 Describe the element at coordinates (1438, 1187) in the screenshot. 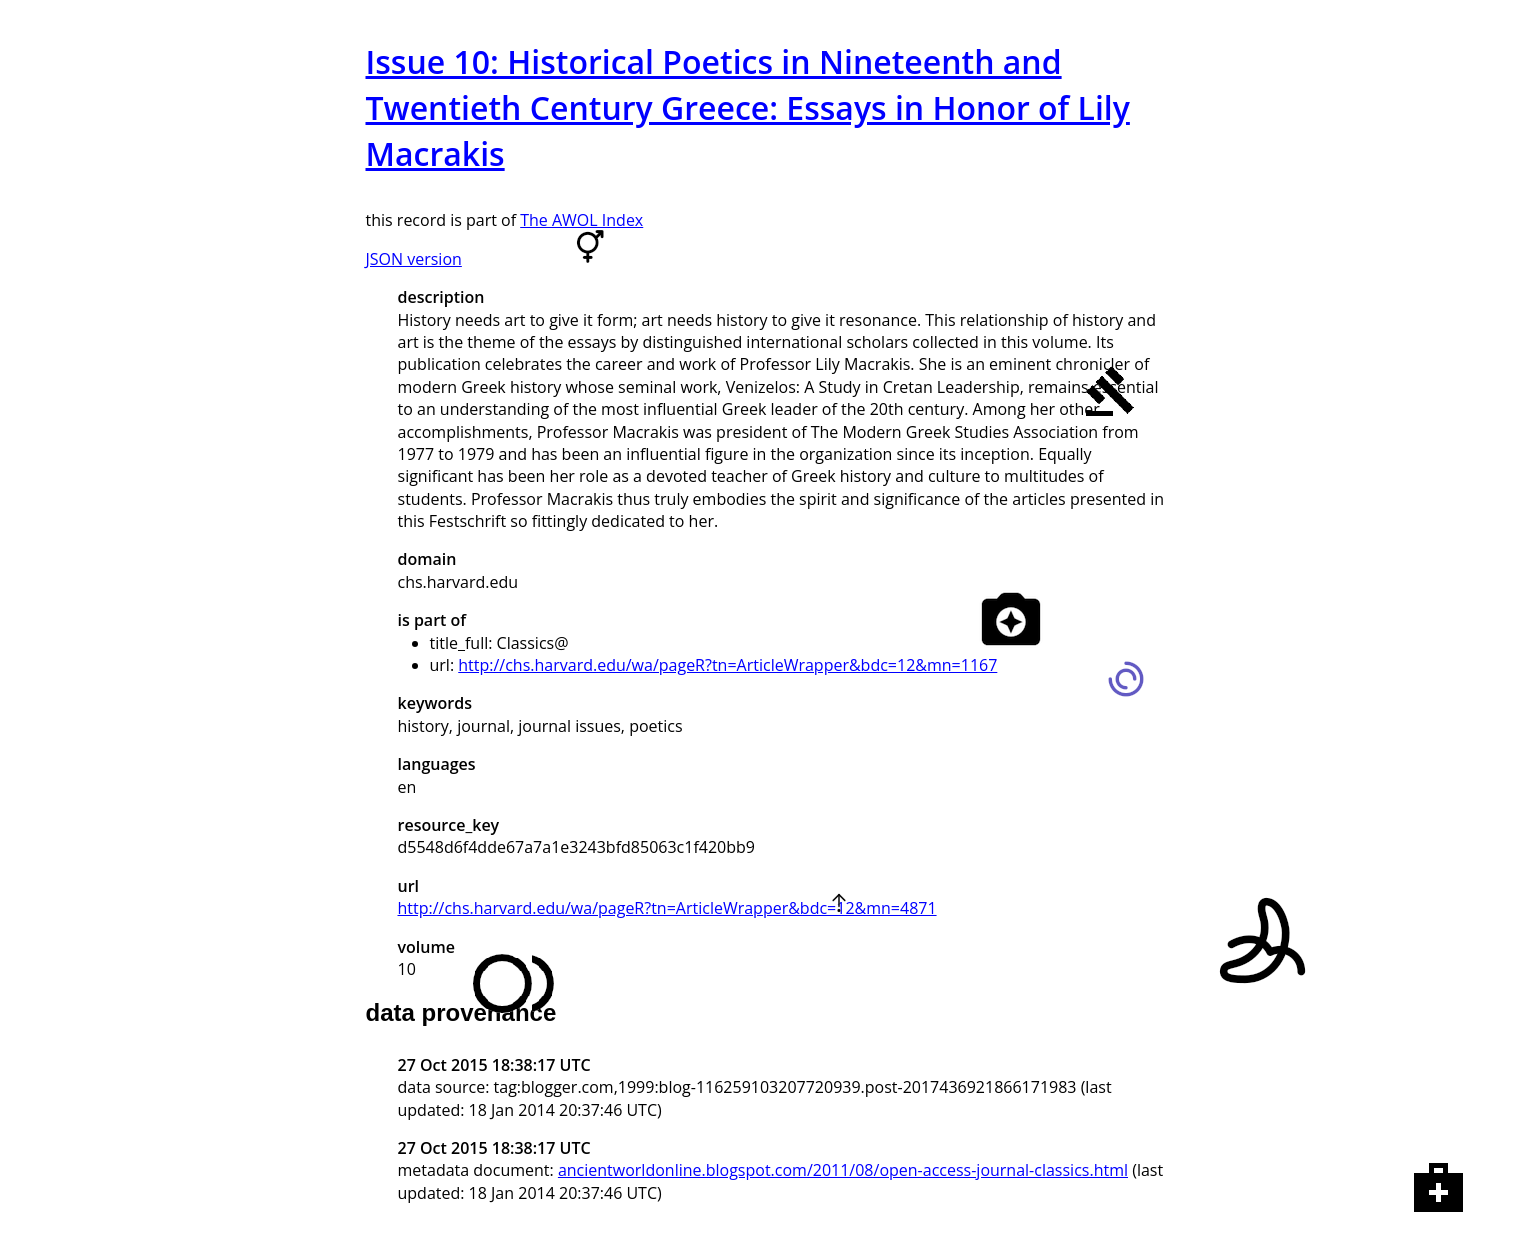

I see `access medical services or healthcare options` at that location.